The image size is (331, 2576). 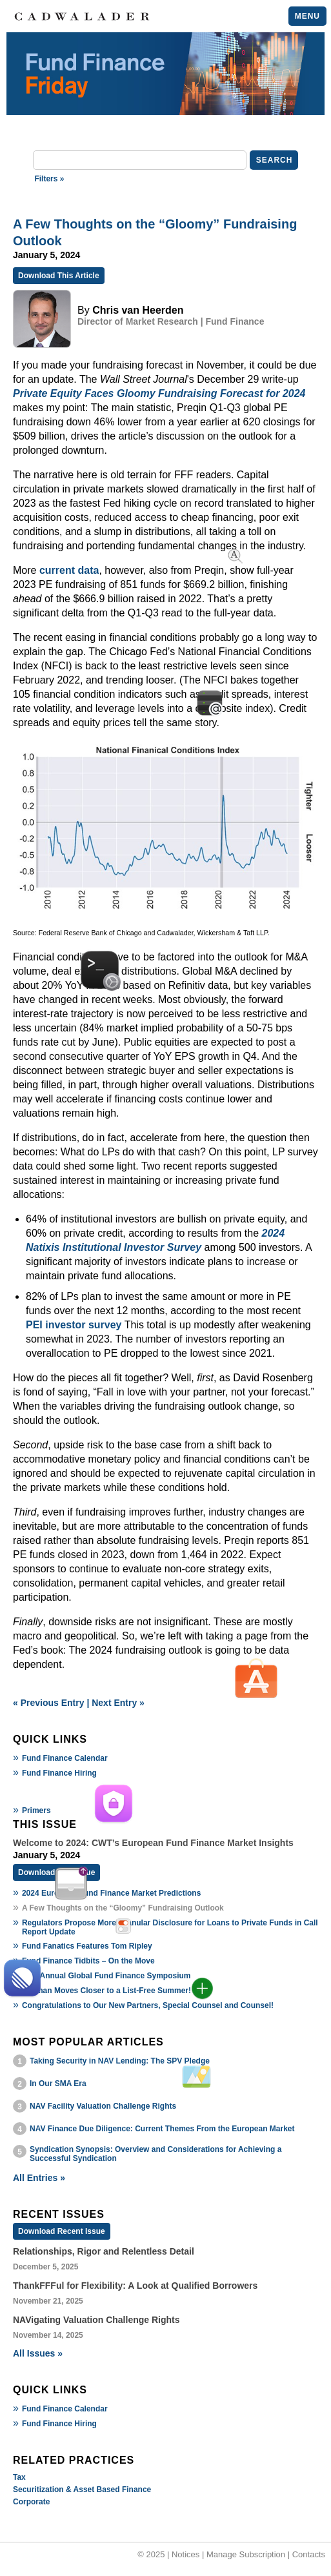 What do you see at coordinates (256, 1681) in the screenshot?
I see `open the software center to browse and install apps` at bounding box center [256, 1681].